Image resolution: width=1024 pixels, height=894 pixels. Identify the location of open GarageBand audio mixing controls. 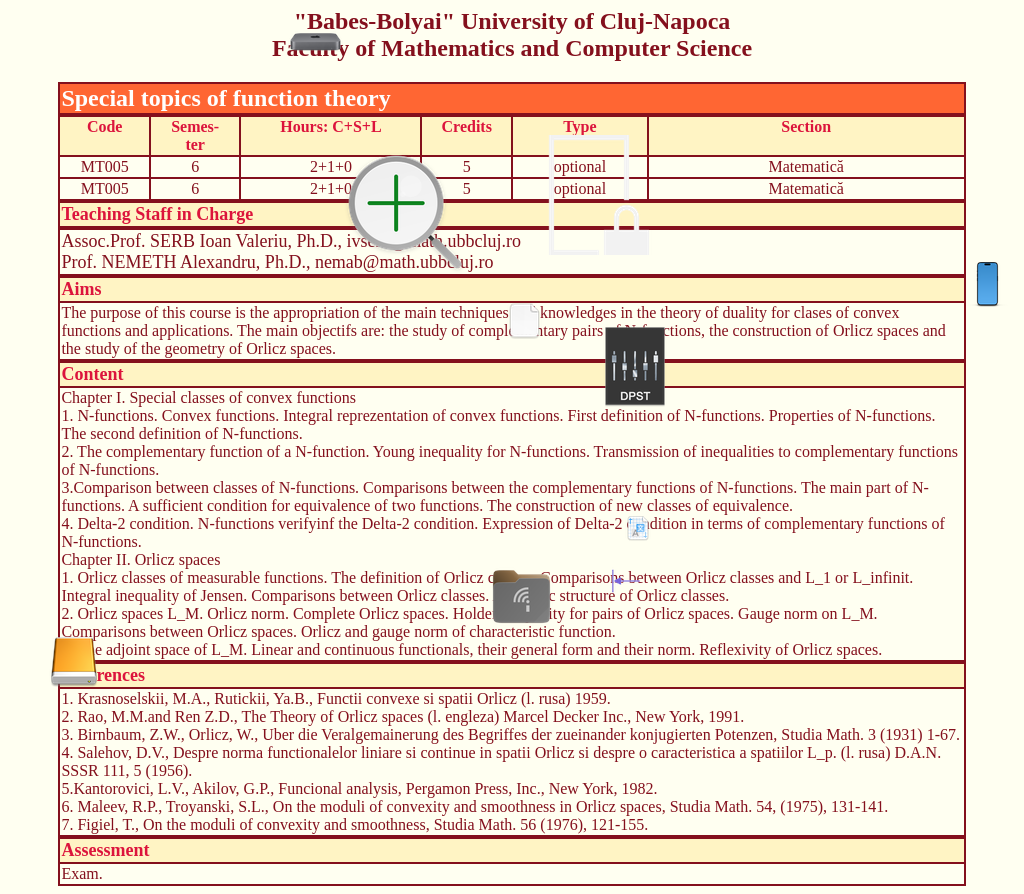
(635, 368).